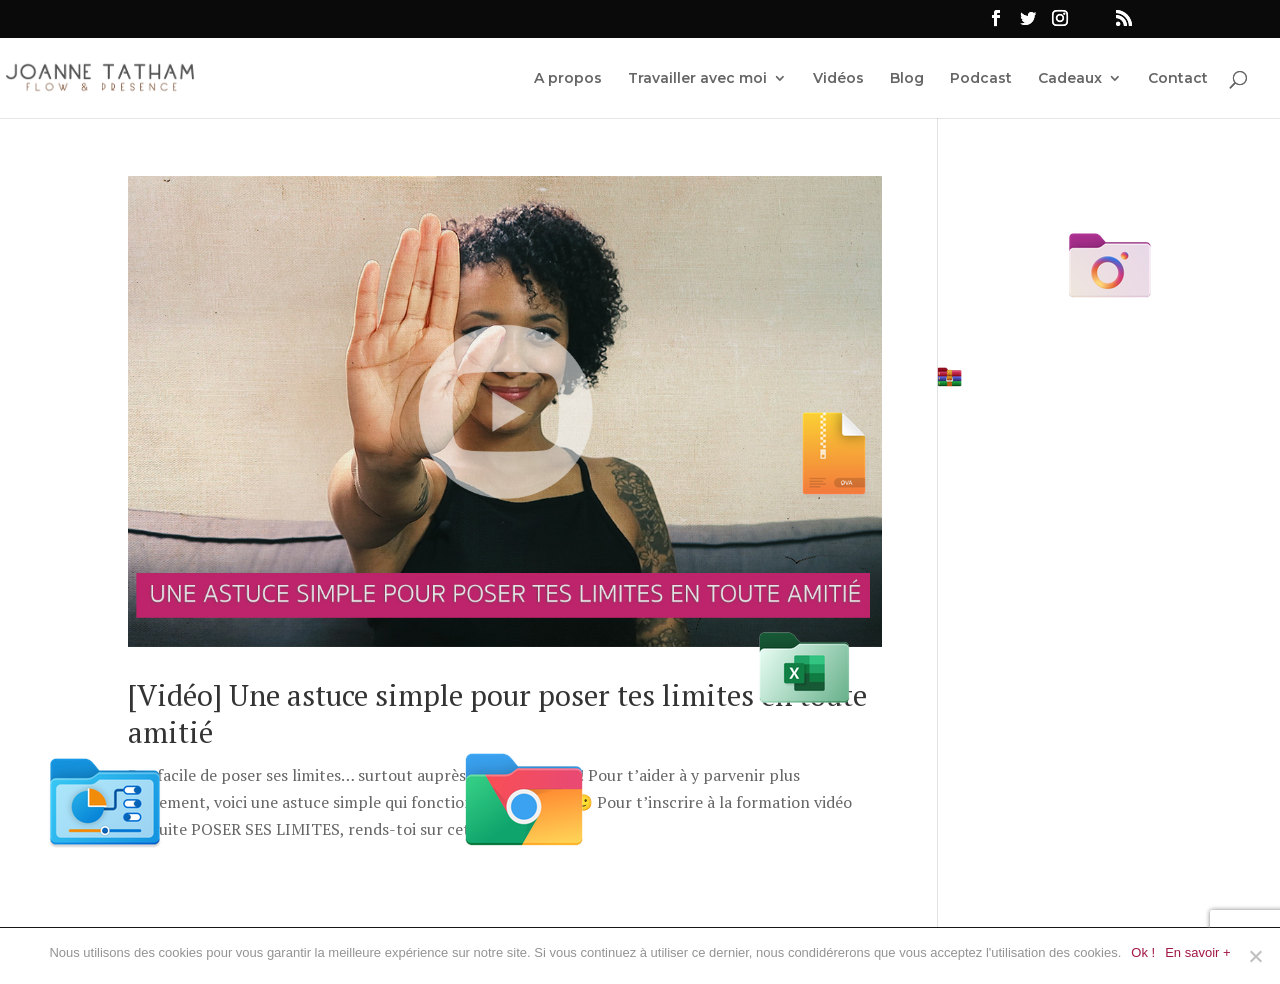  What do you see at coordinates (804, 670) in the screenshot?
I see `open folder containing Excel spreadsheets` at bounding box center [804, 670].